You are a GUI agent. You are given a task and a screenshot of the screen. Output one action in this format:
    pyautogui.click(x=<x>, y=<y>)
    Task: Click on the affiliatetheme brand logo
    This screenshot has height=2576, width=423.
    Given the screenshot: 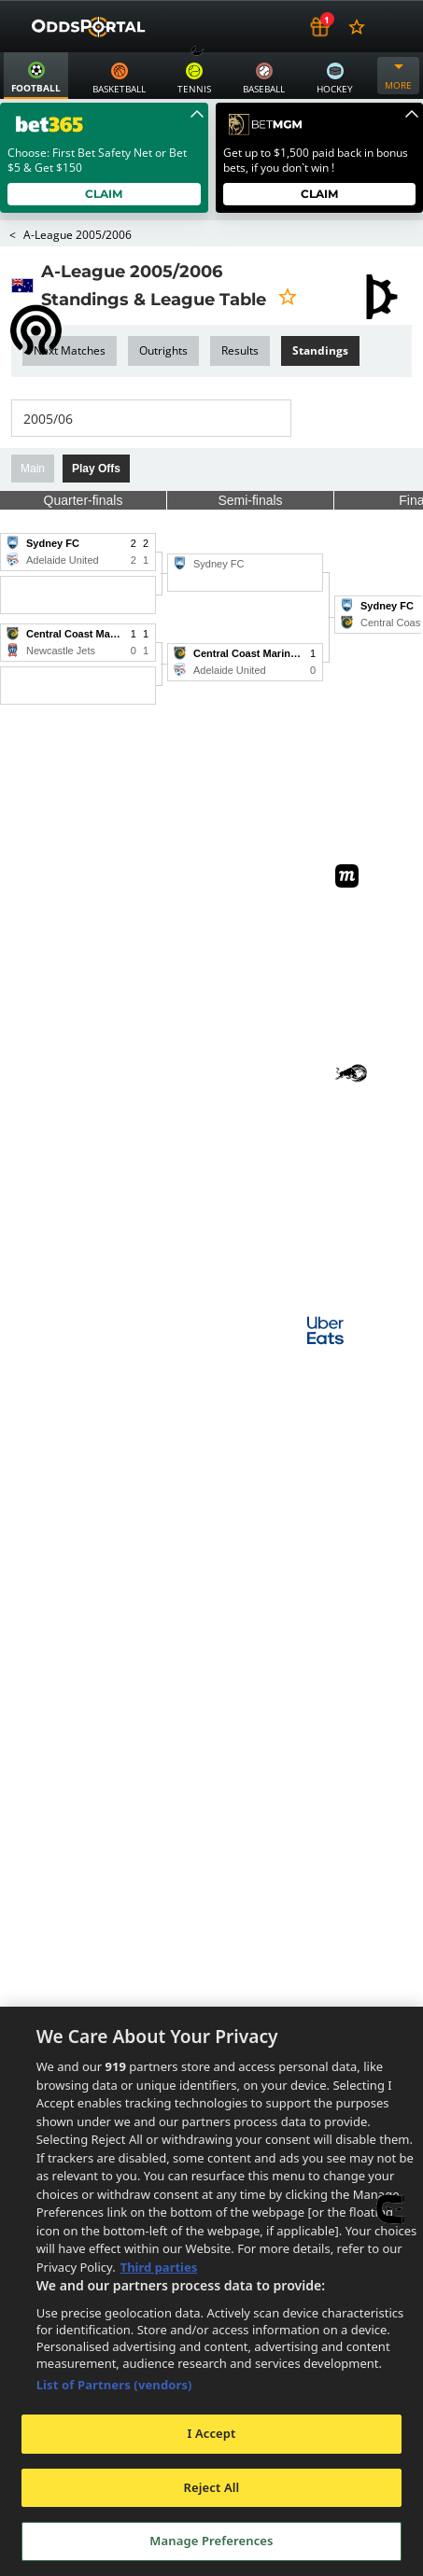 What is the action you would take?
    pyautogui.click(x=197, y=50)
    